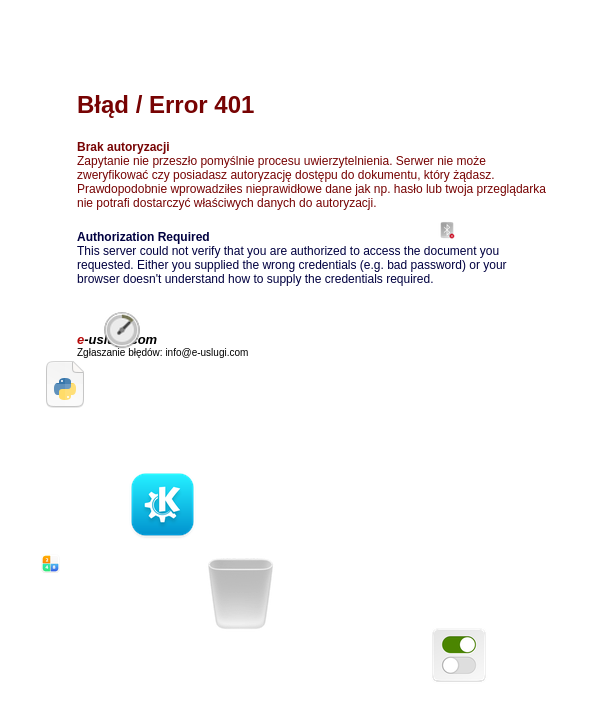 The width and height of the screenshot is (616, 720). Describe the element at coordinates (447, 230) in the screenshot. I see `bluetooth is currently disabled` at that location.